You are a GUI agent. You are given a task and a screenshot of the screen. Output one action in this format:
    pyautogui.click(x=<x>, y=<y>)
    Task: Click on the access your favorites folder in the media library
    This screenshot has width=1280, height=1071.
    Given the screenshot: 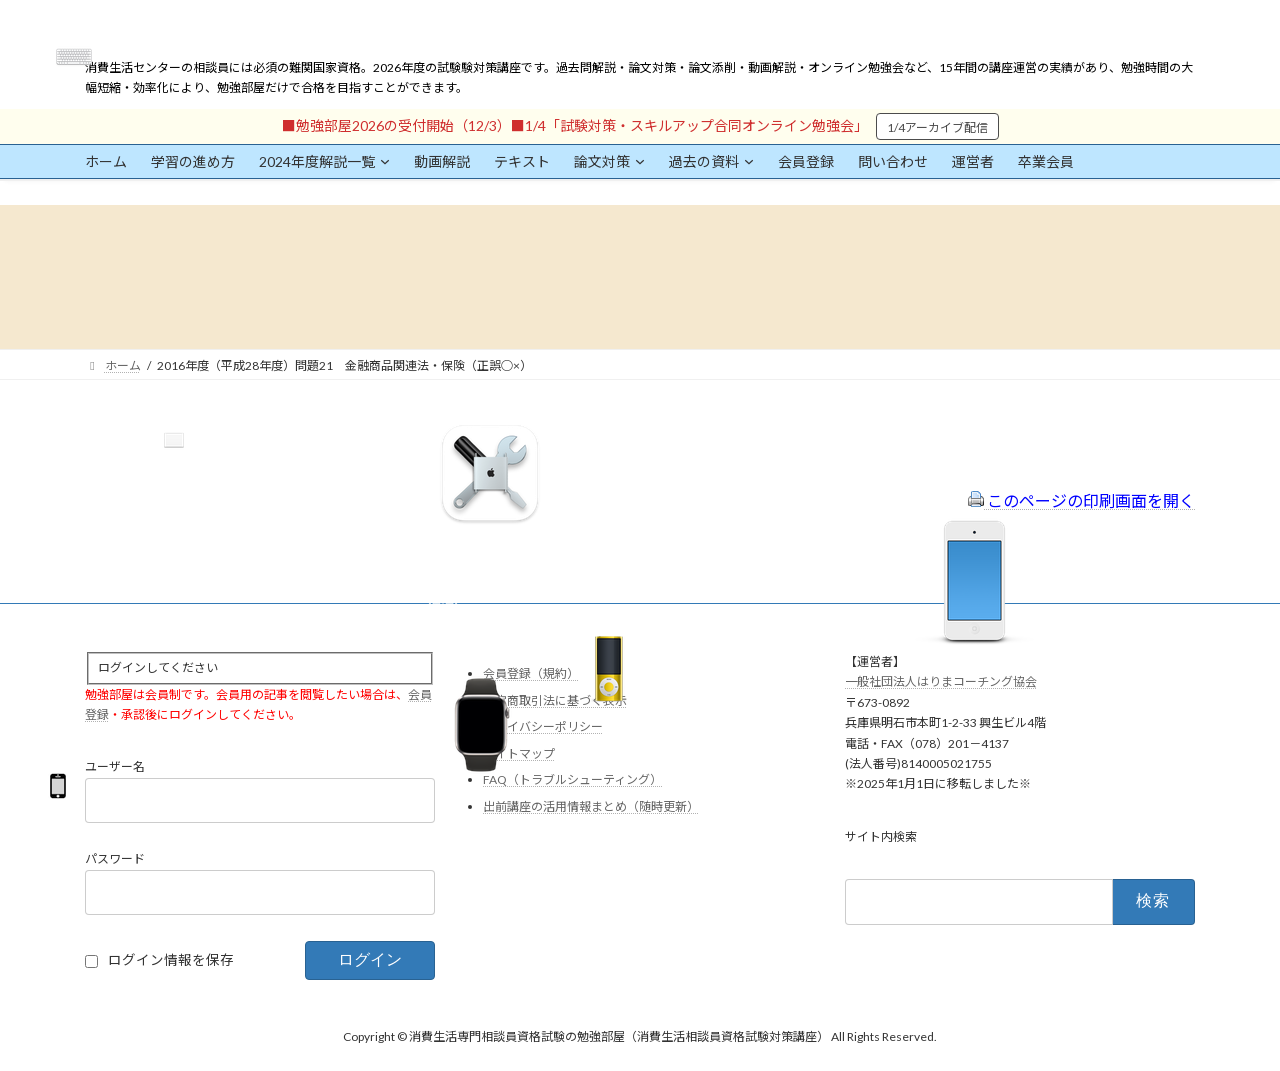 What is the action you would take?
    pyautogui.click(x=443, y=600)
    